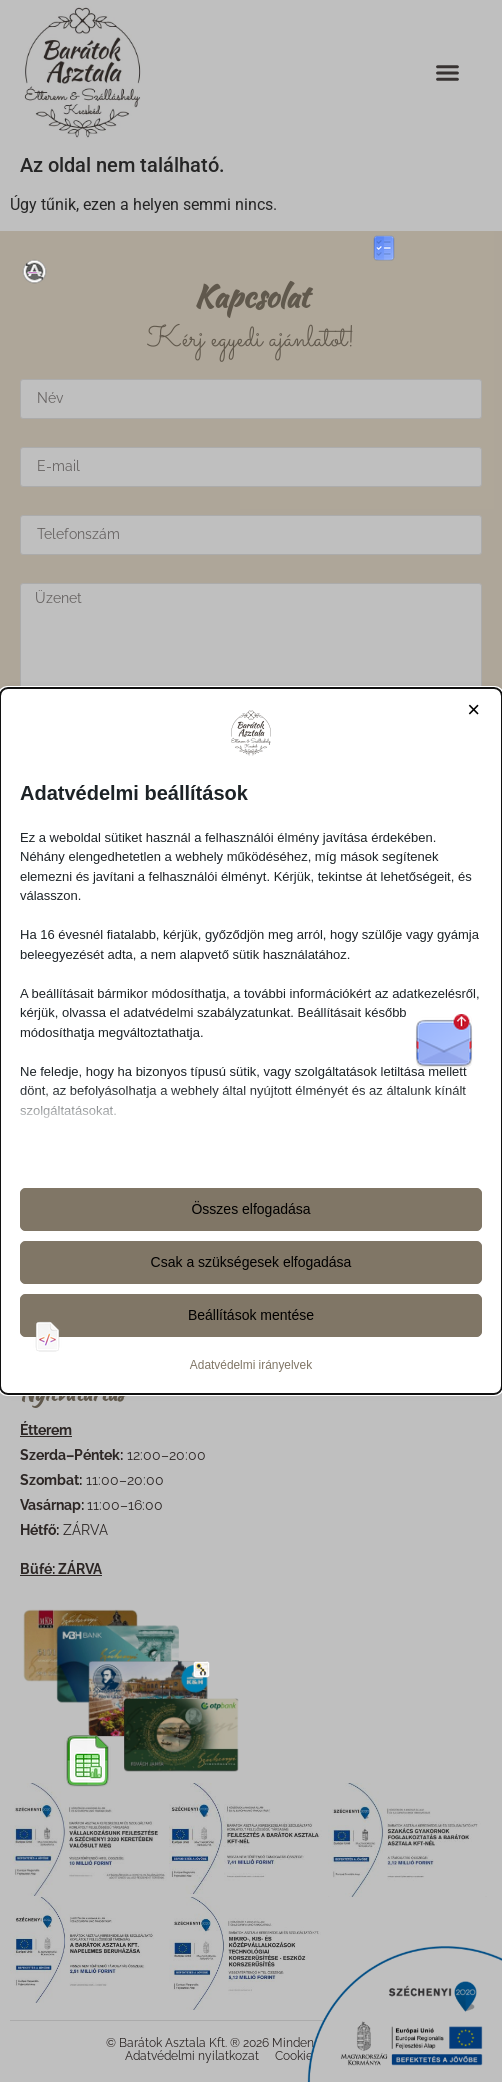 The width and height of the screenshot is (502, 2082). Describe the element at coordinates (444, 1043) in the screenshot. I see `send an email message` at that location.